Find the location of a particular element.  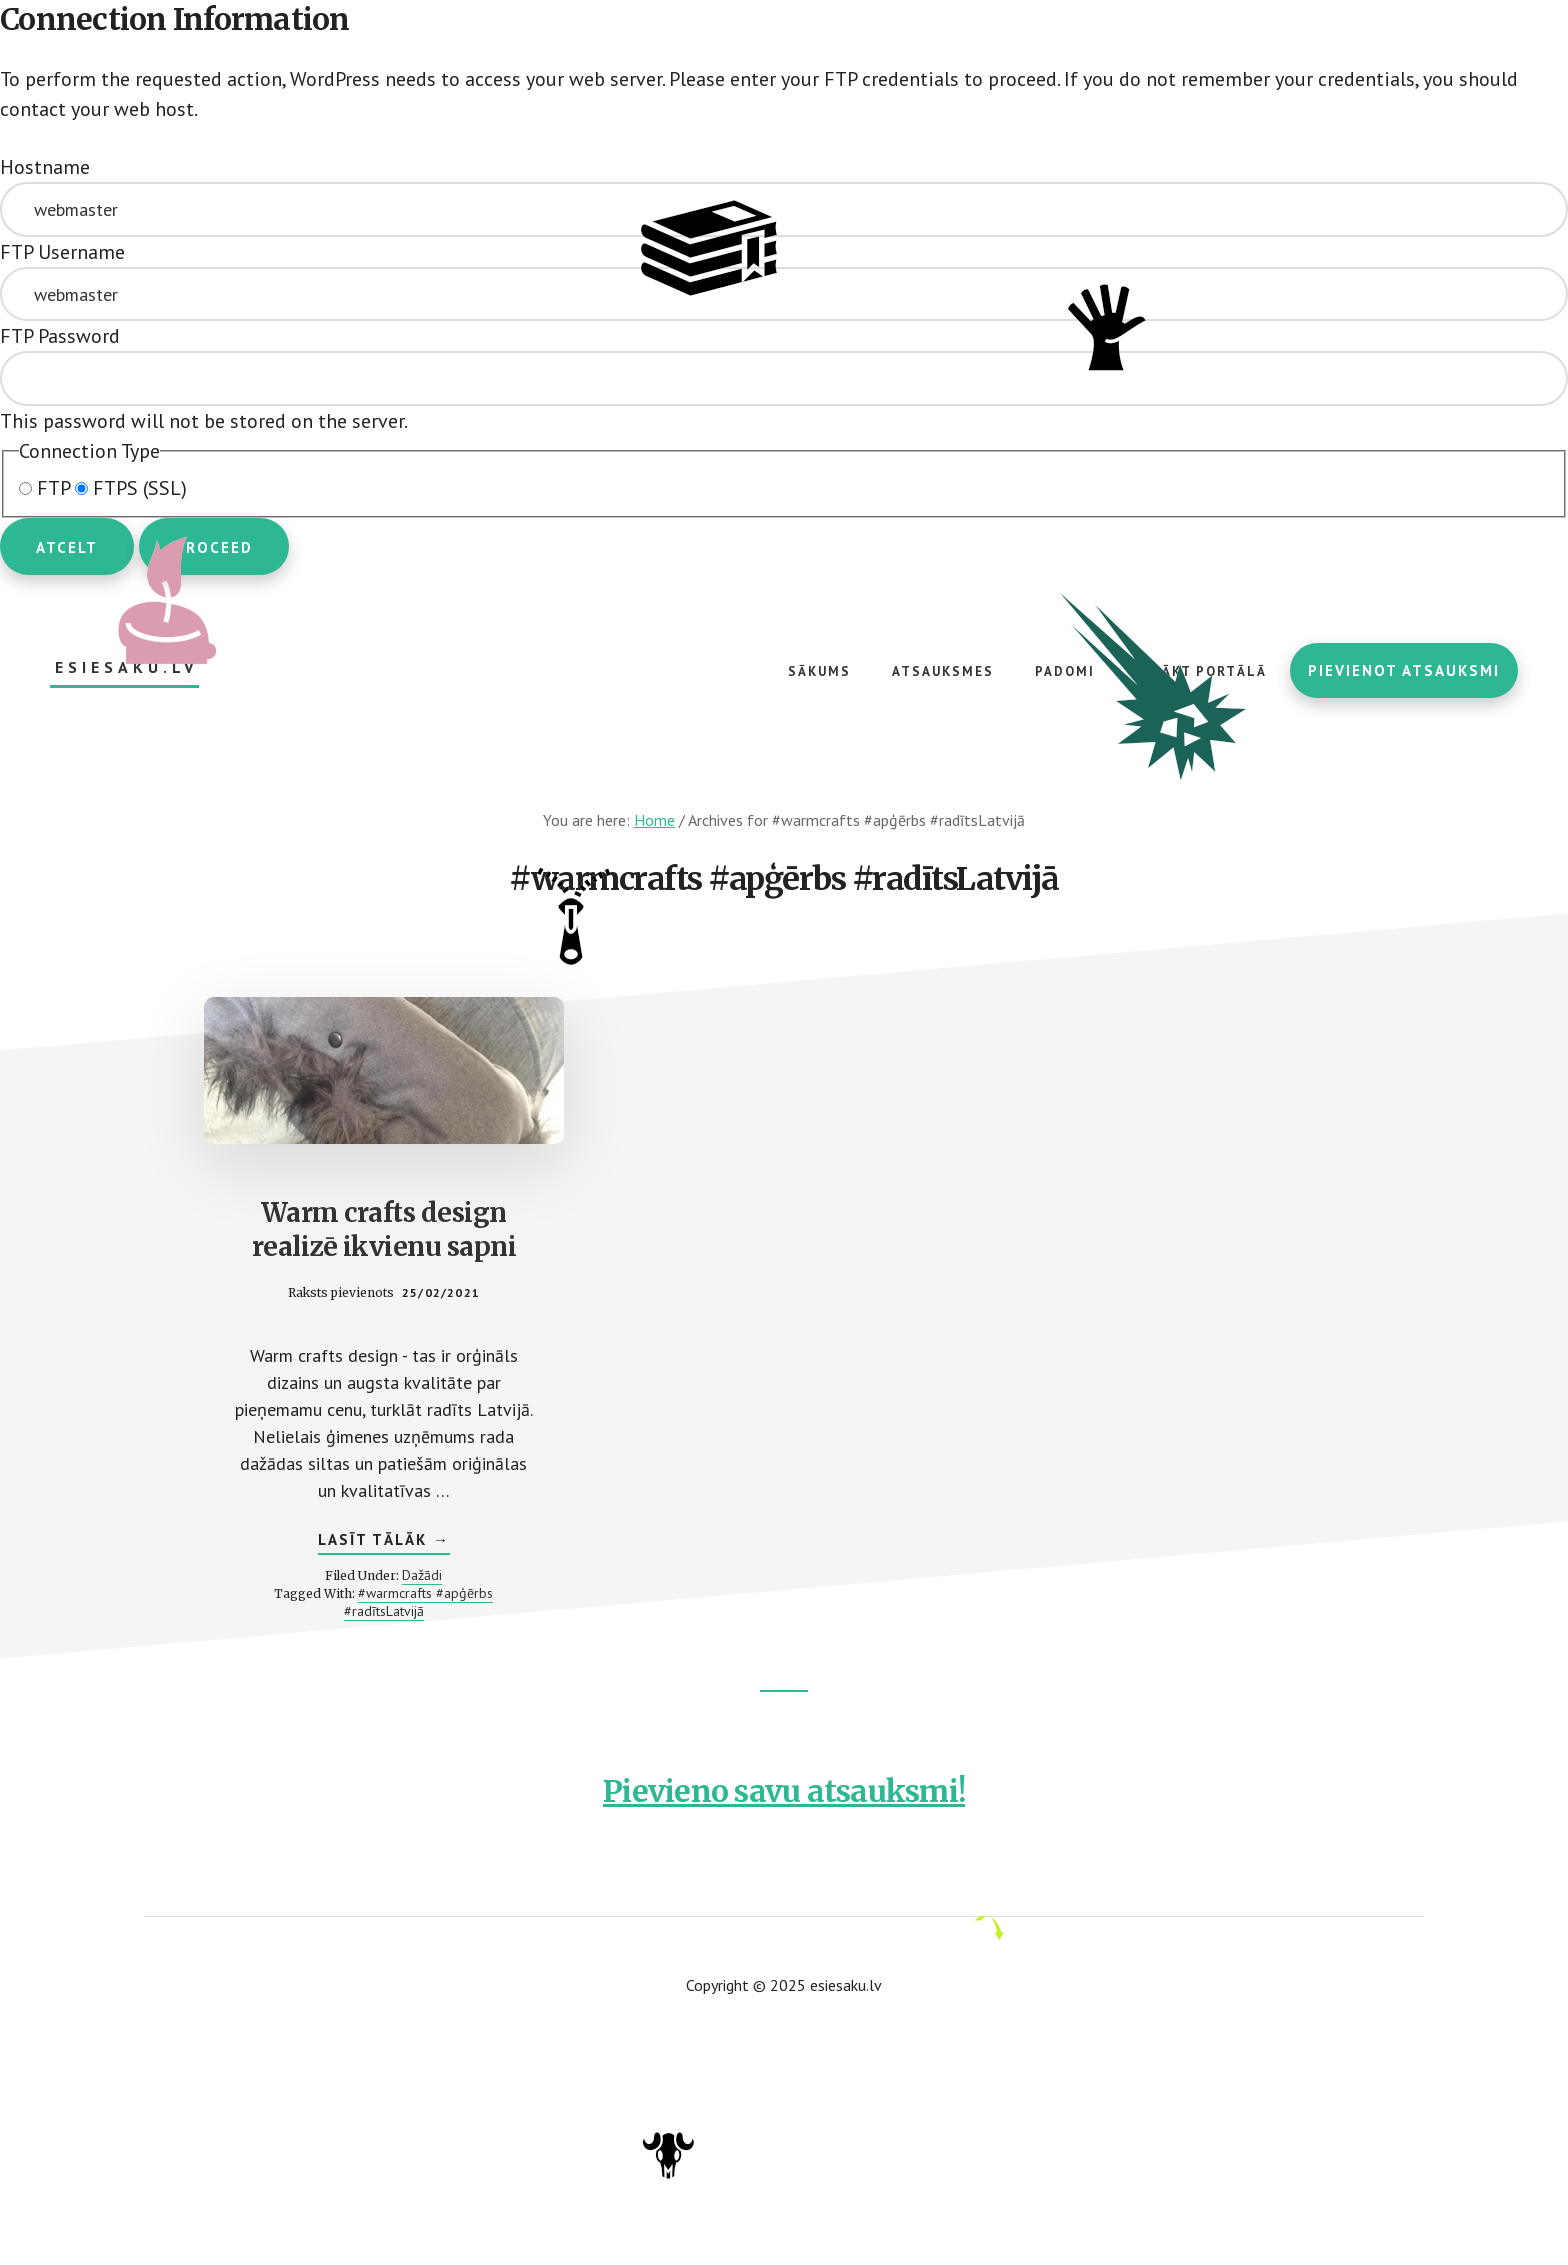

compress or zip files together is located at coordinates (571, 917).